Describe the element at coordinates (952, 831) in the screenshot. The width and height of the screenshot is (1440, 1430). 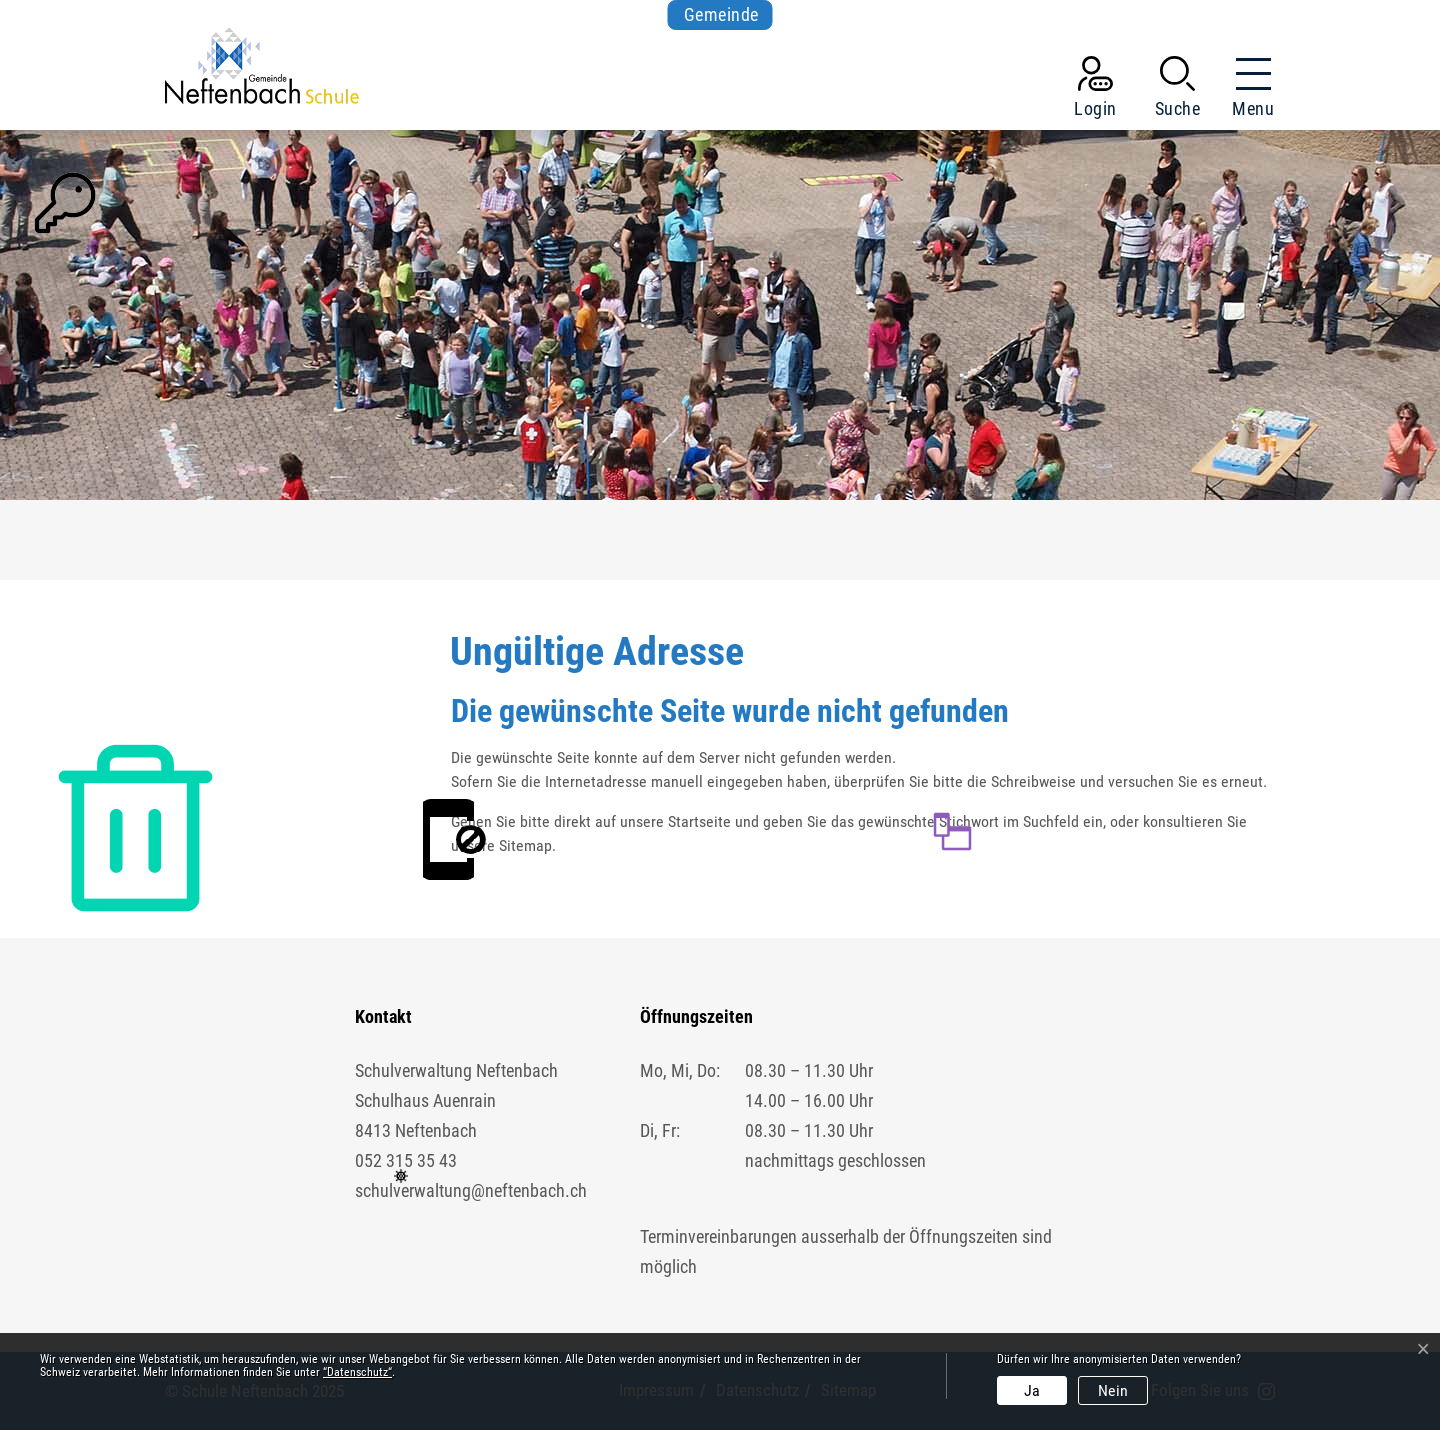
I see `toggle editor layout arrangement` at that location.